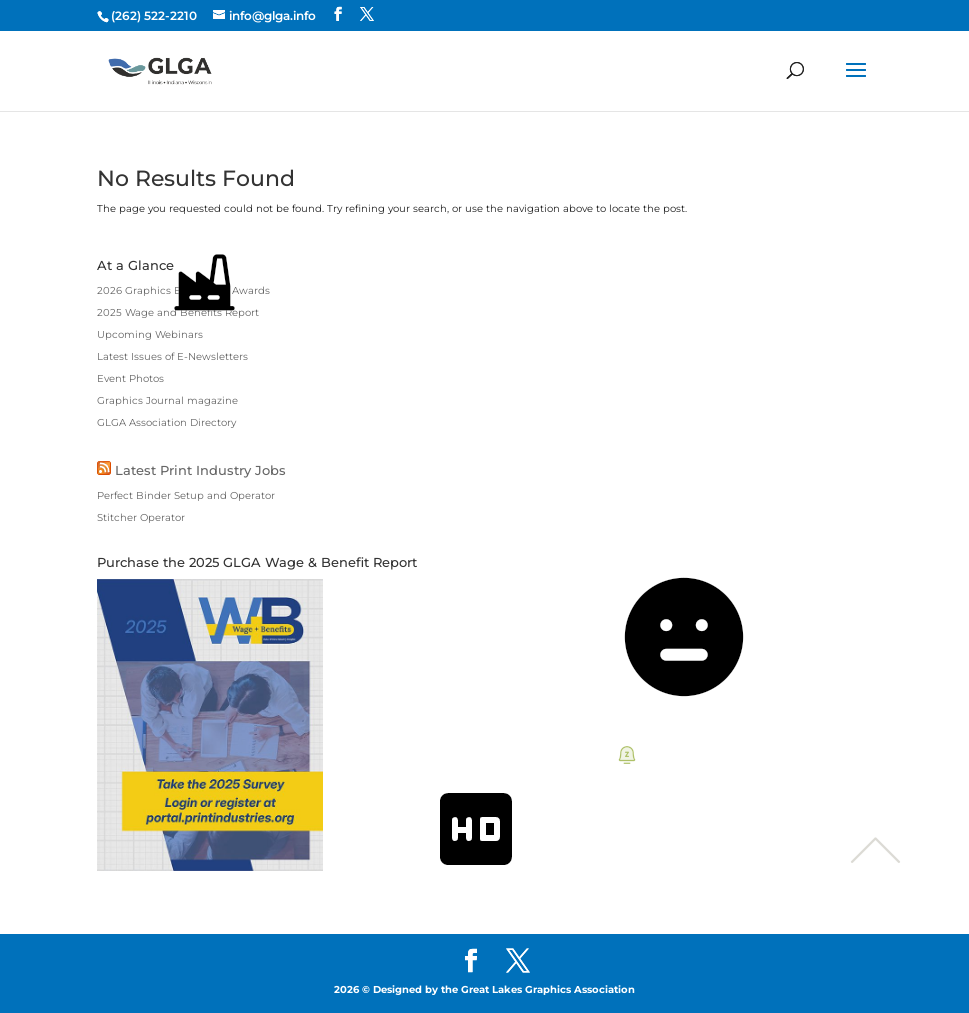 The image size is (969, 1013). I want to click on indicate neutral or no mood selected, so click(684, 637).